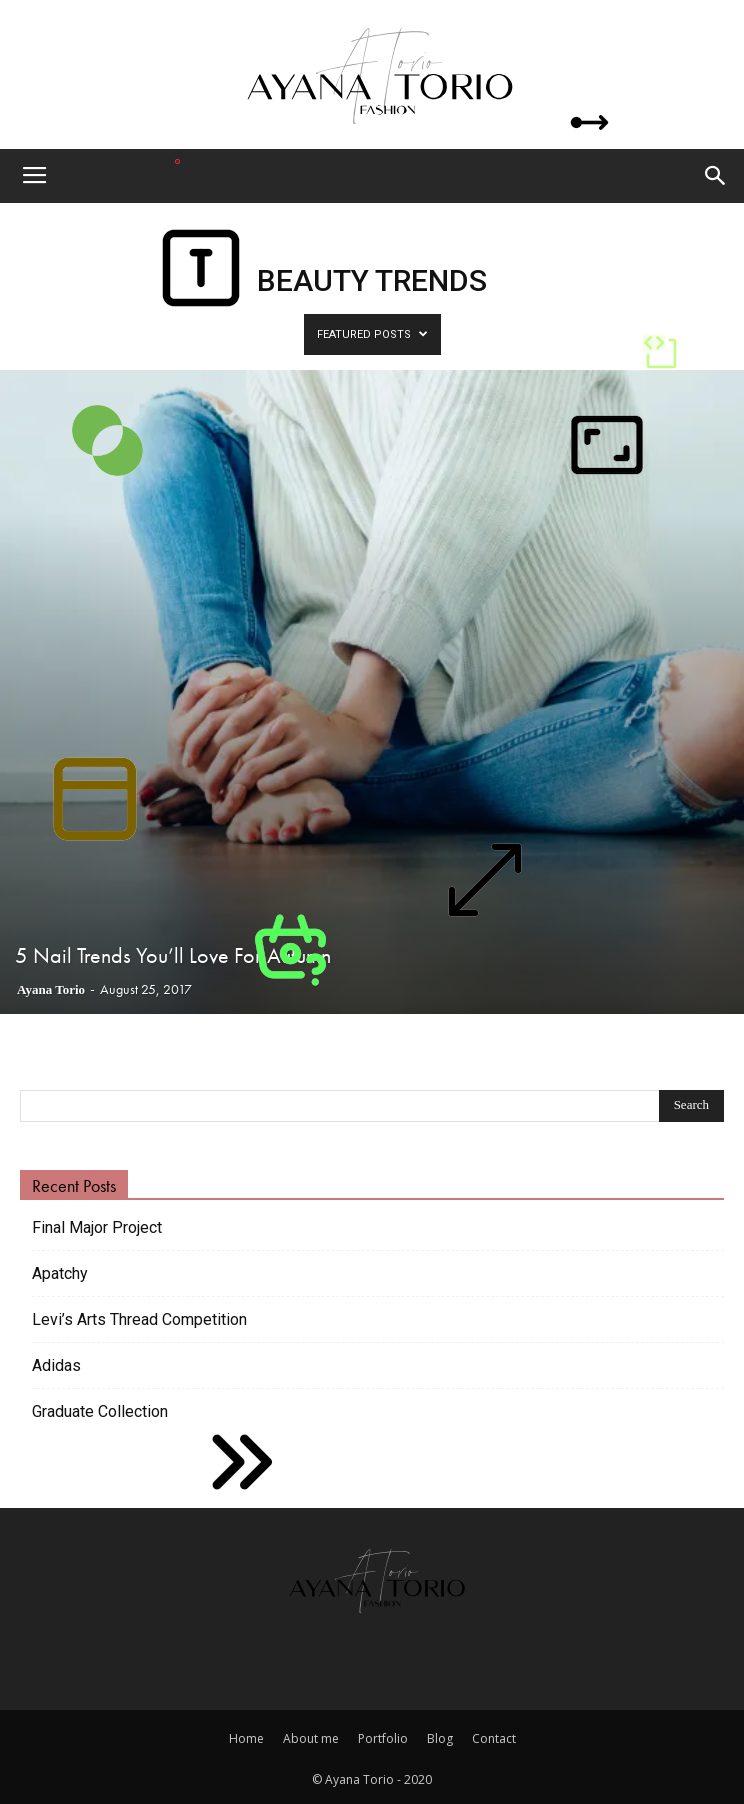 This screenshot has width=744, height=1804. I want to click on resize window or element, so click(485, 880).